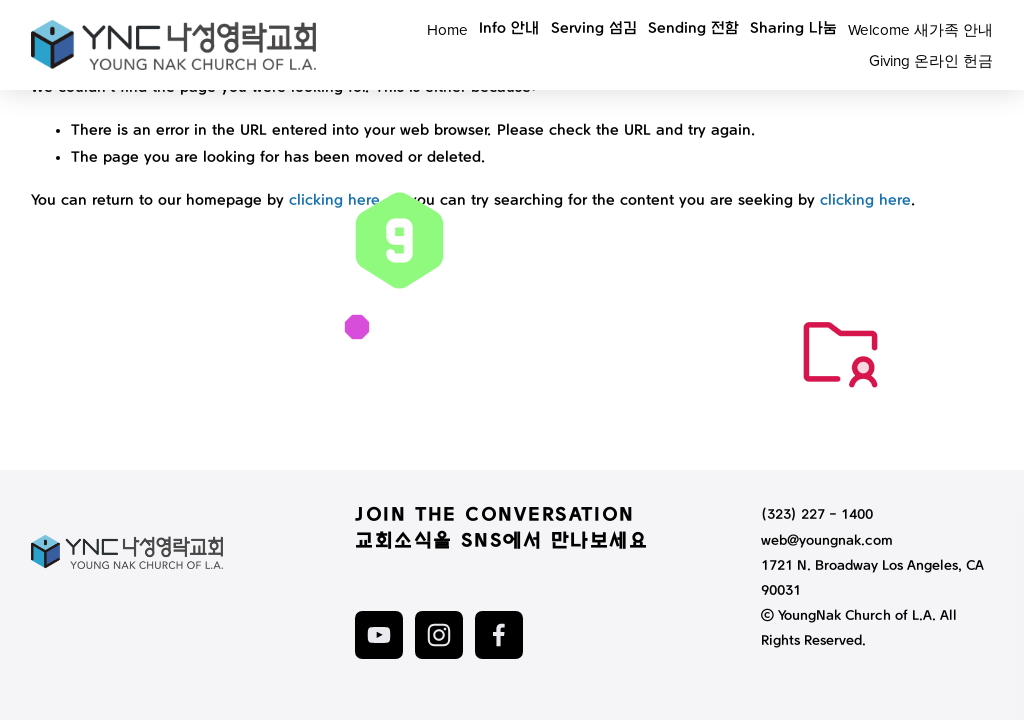 This screenshot has height=720, width=1024. Describe the element at coordinates (840, 350) in the screenshot. I see `access user profile folder` at that location.